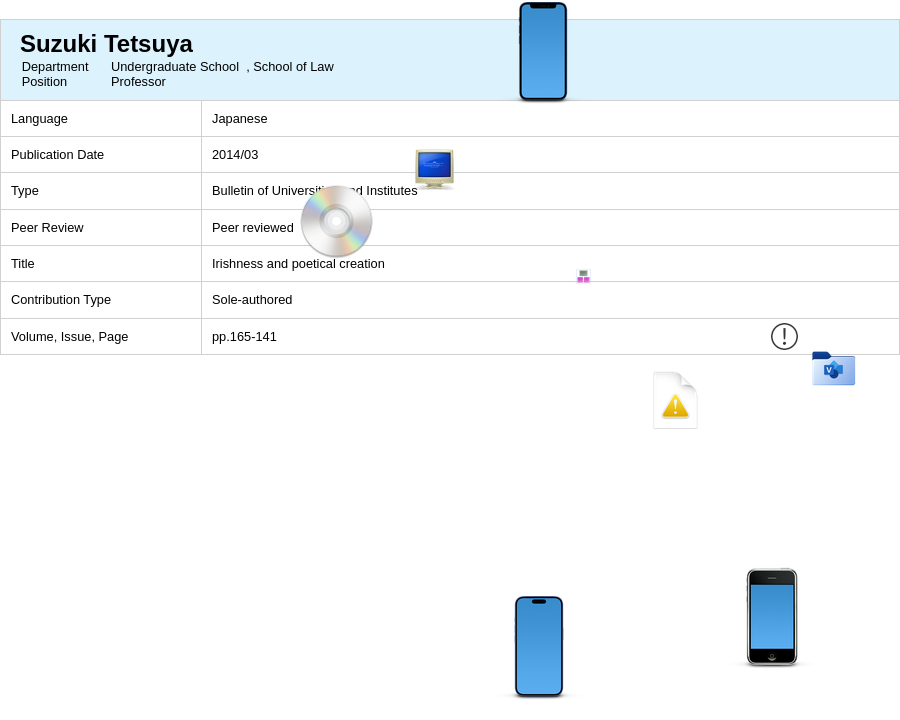 This screenshot has height=720, width=900. I want to click on access CD or optical disc drive, so click(336, 222).